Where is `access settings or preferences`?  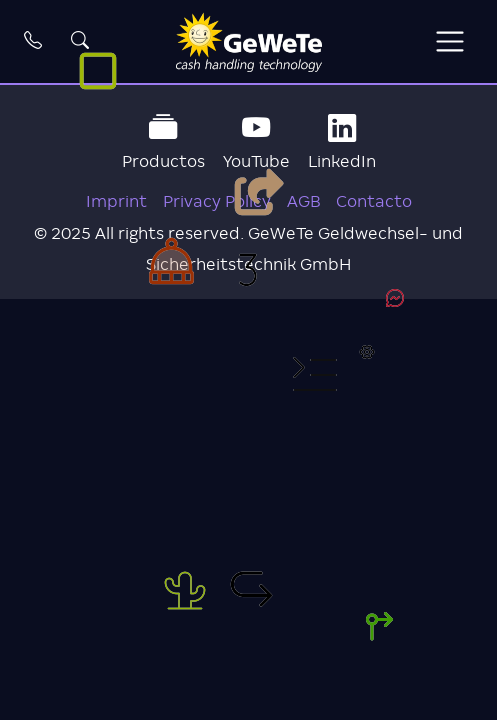 access settings or preferences is located at coordinates (367, 352).